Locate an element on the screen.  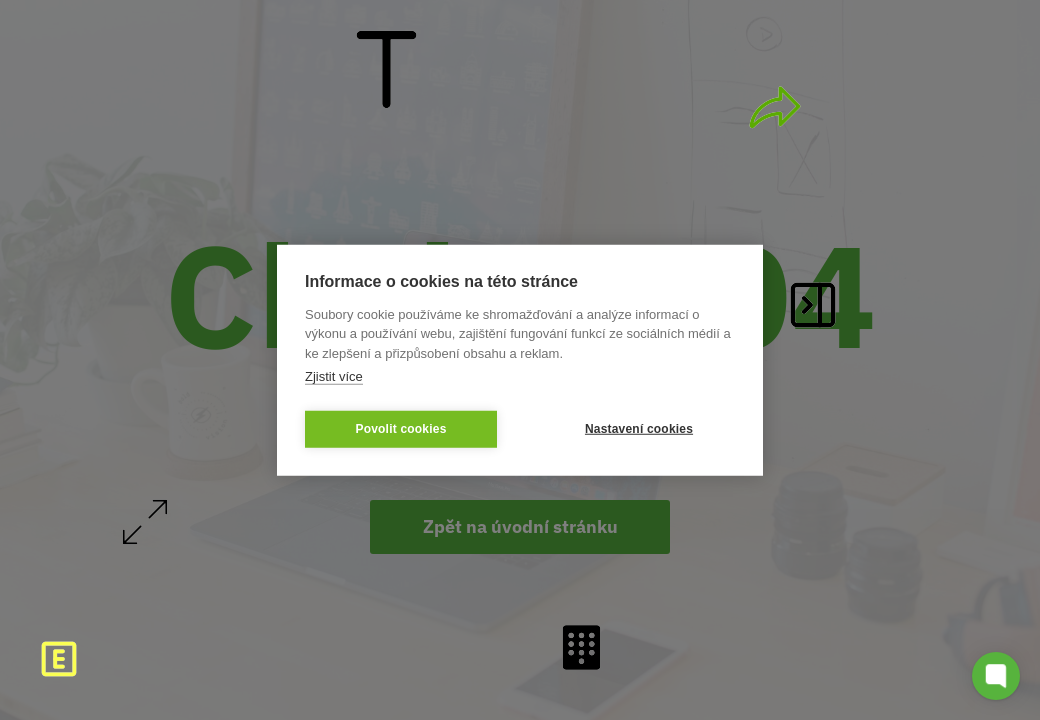
expand to full screen is located at coordinates (145, 522).